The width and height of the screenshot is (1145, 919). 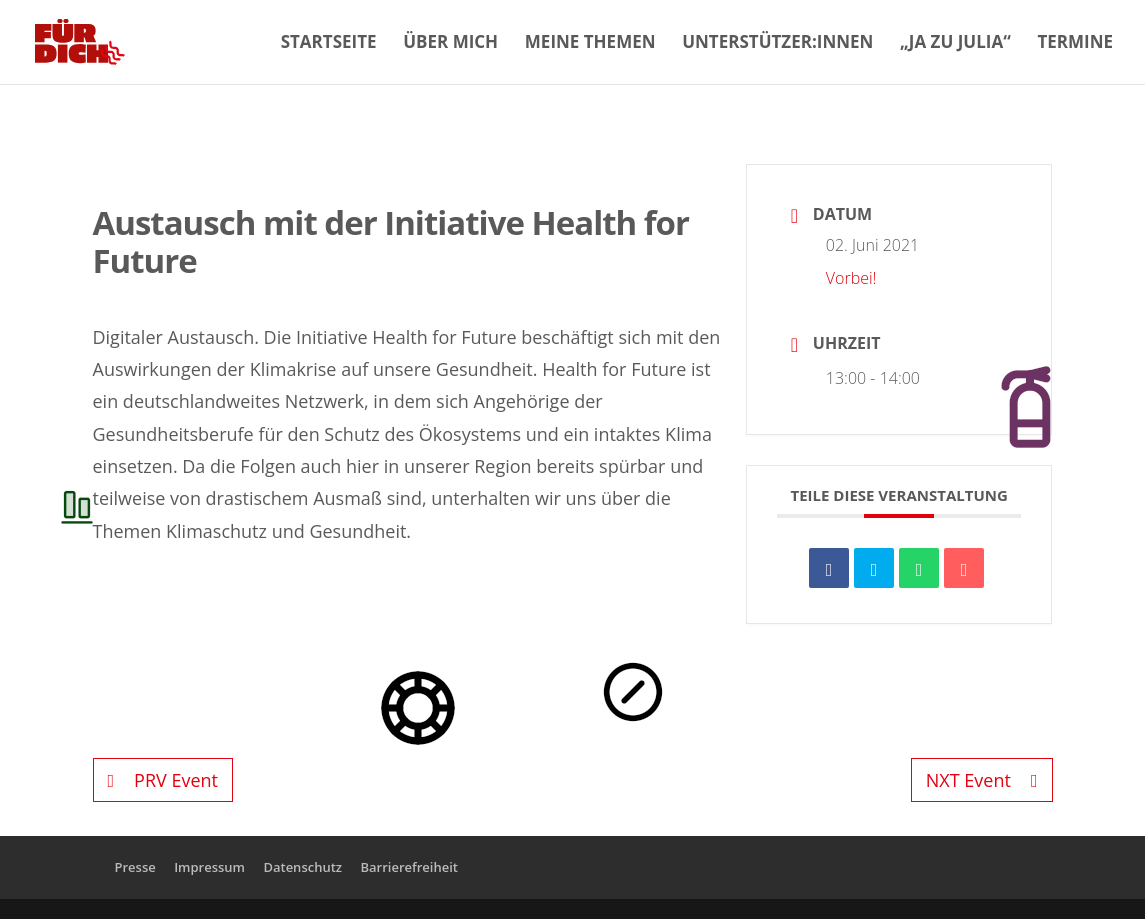 I want to click on indicates a forbidden or prohibited action, so click(x=633, y=692).